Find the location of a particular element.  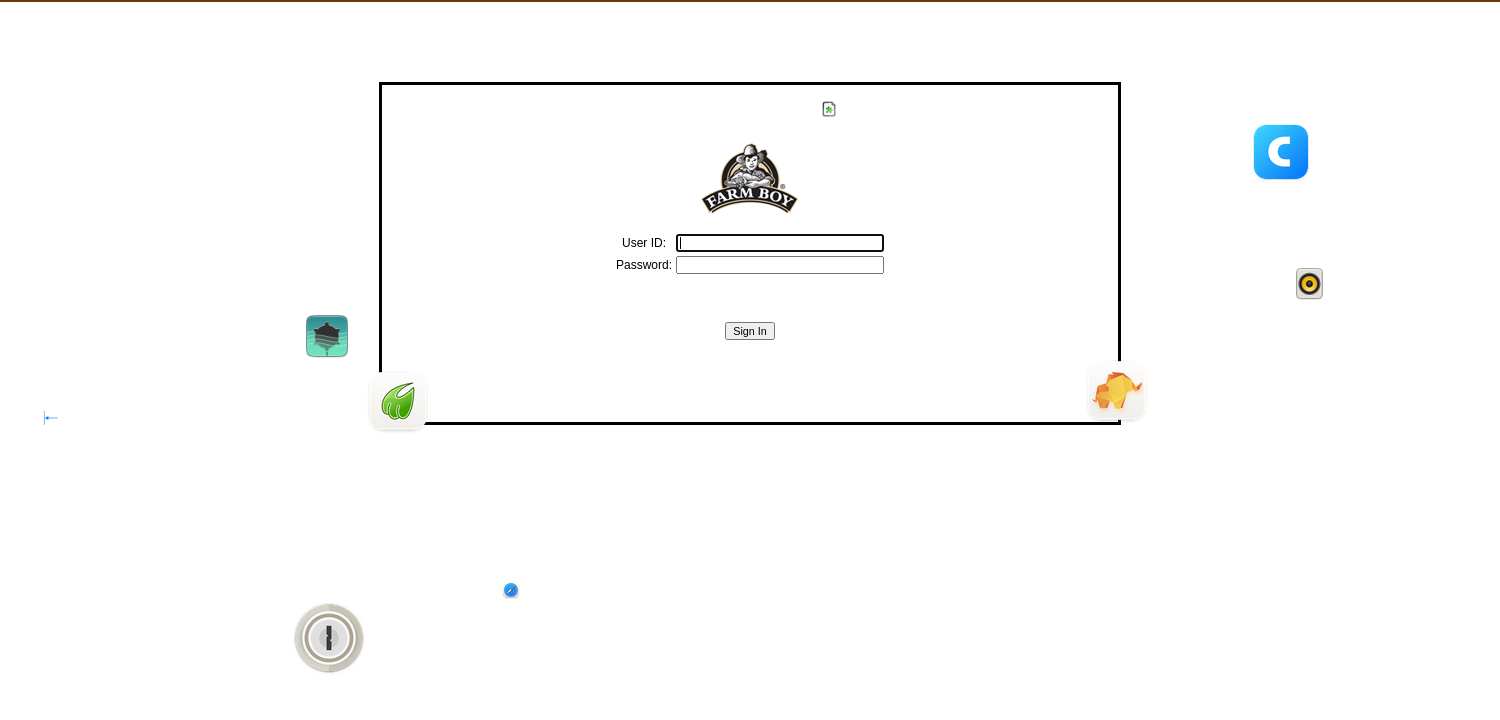

go to the first item in a list or sequence is located at coordinates (51, 418).